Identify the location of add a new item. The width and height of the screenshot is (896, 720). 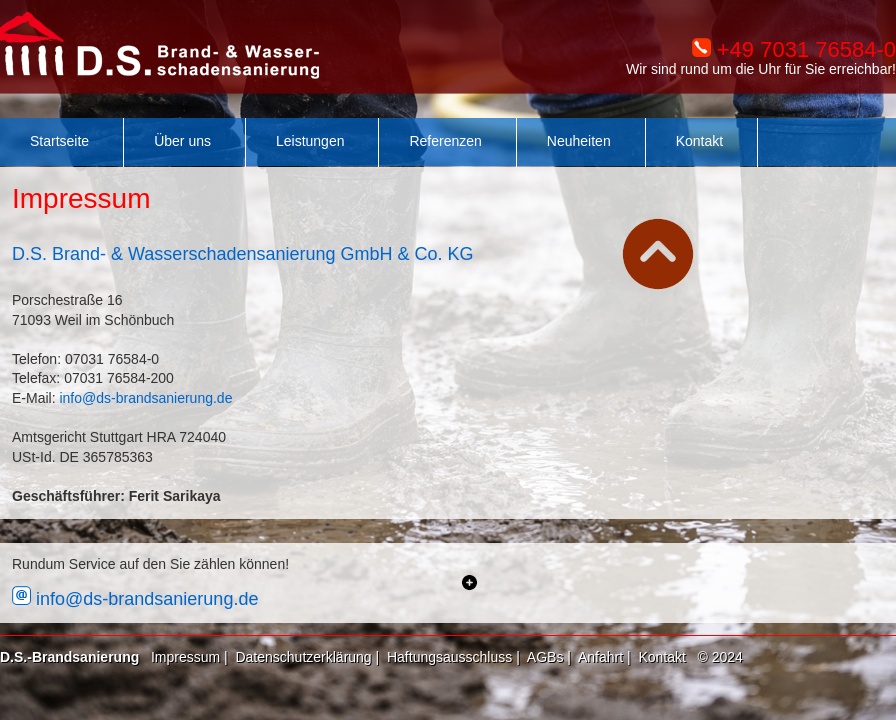
(469, 582).